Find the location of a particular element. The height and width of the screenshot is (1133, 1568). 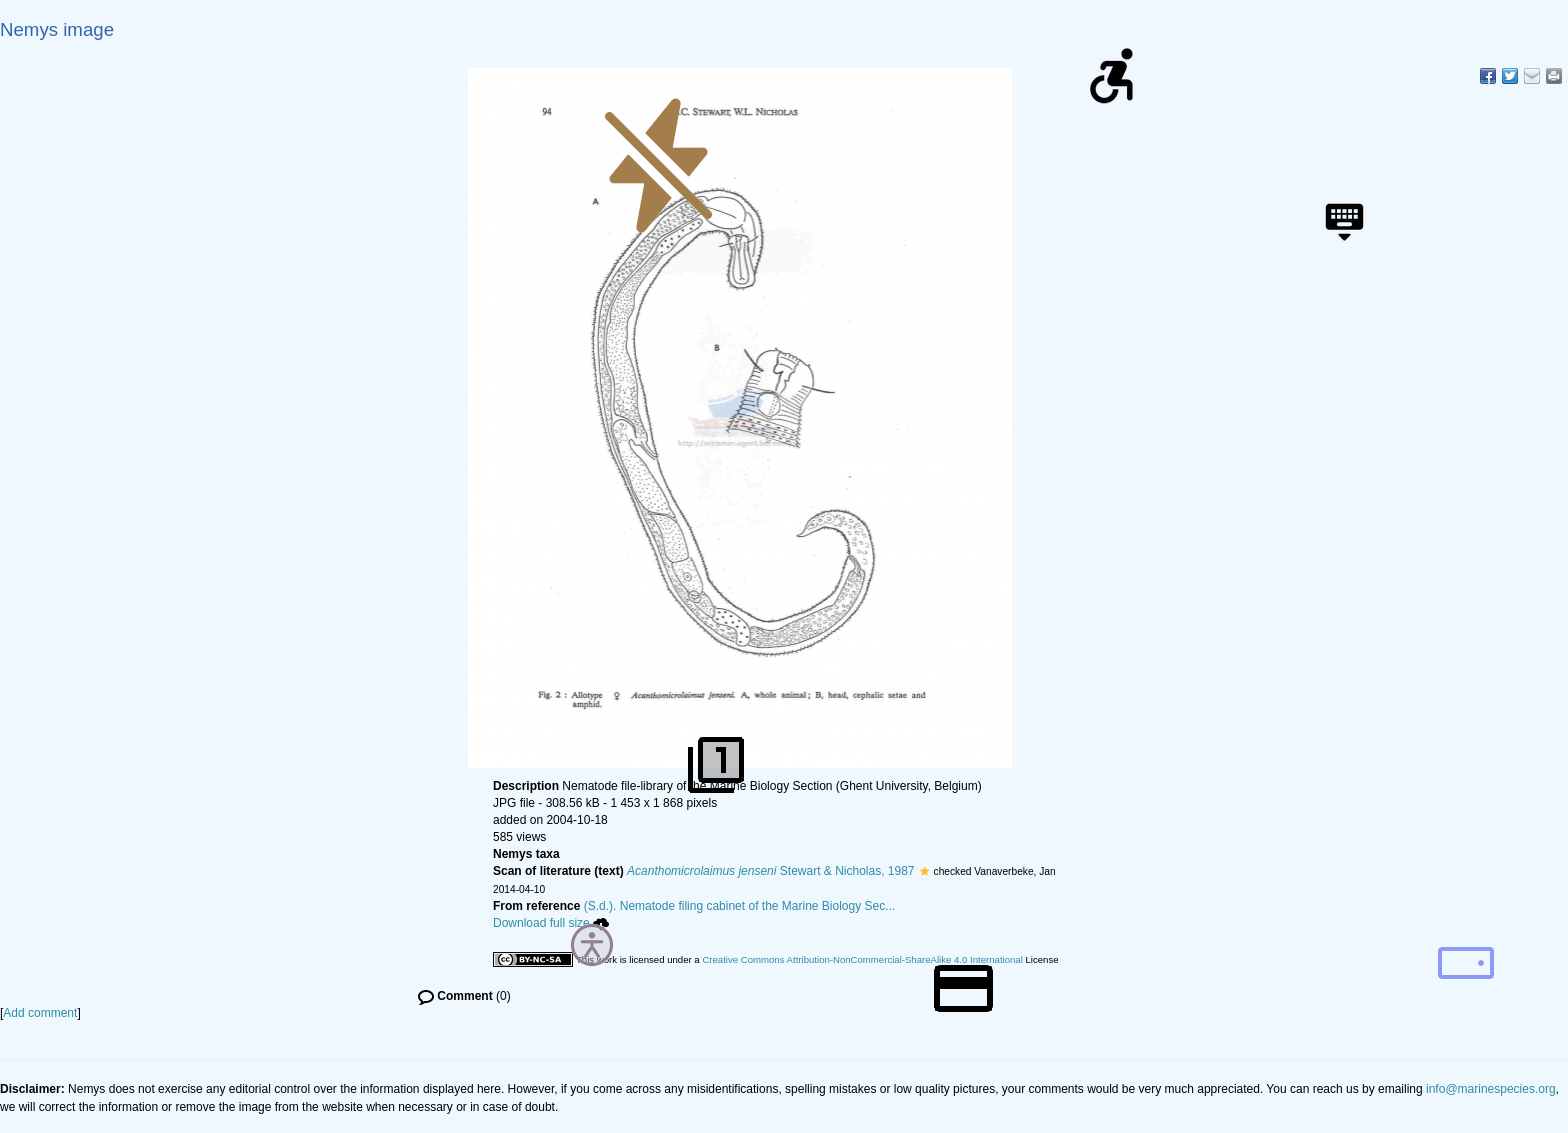

access storage or drive settings is located at coordinates (1466, 963).